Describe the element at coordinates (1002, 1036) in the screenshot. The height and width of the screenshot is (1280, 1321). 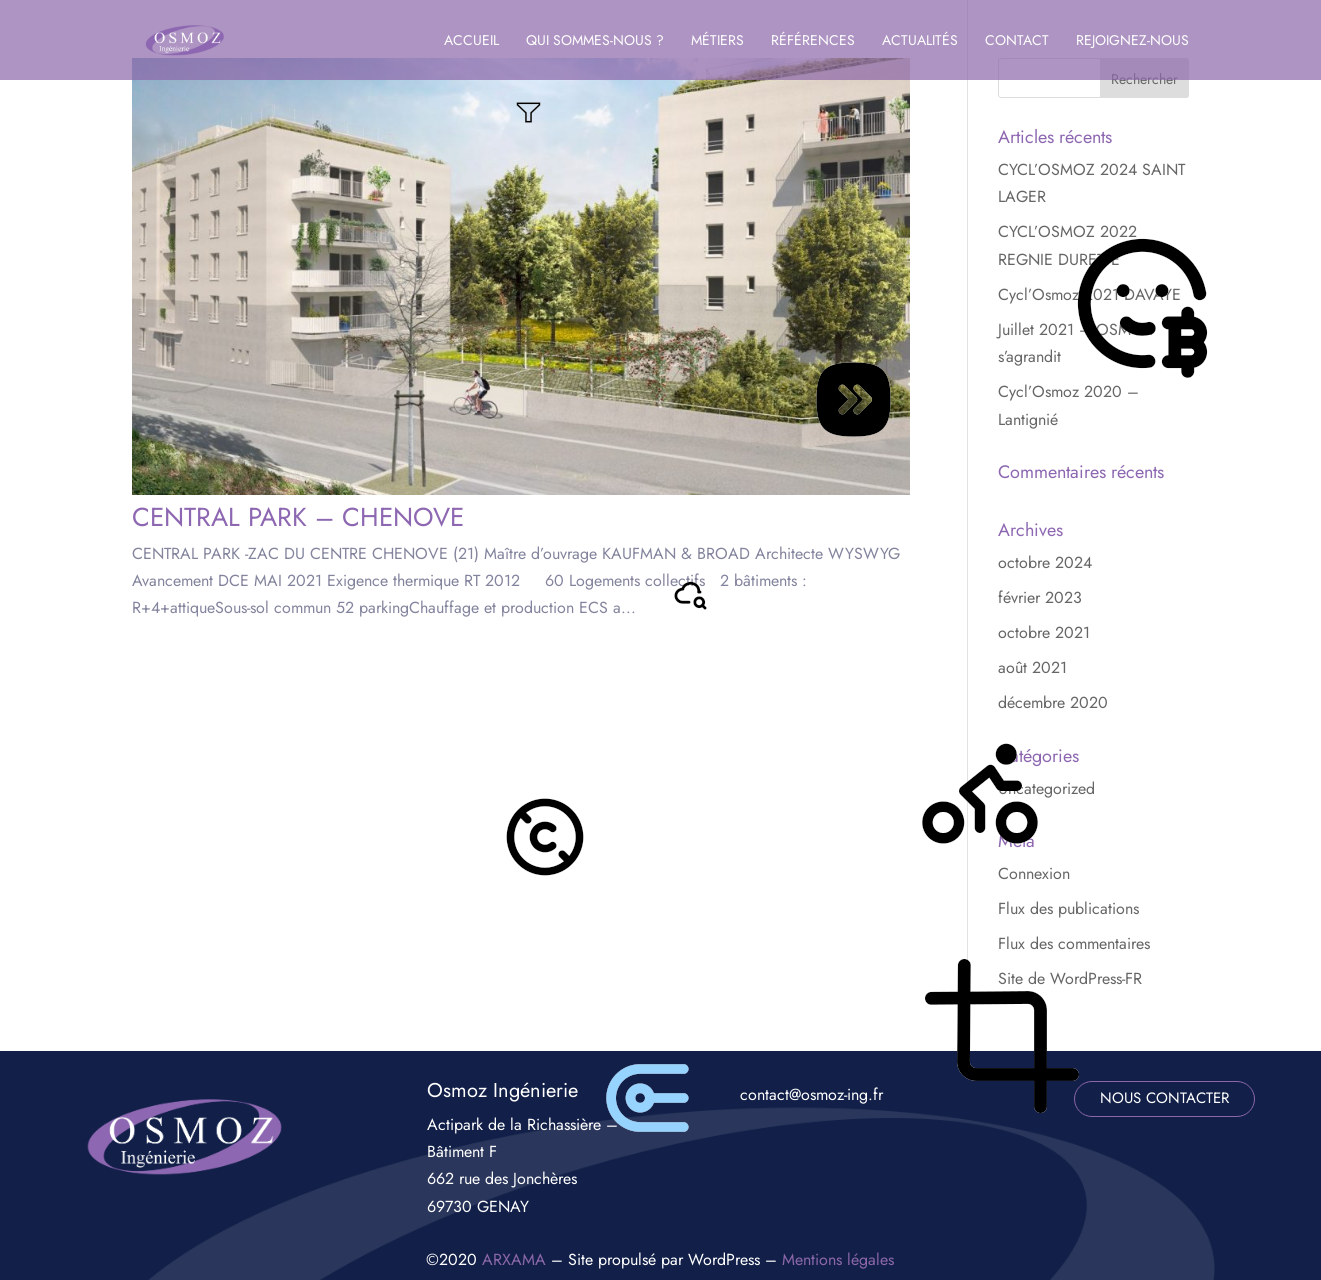
I see `crop or resize an image` at that location.